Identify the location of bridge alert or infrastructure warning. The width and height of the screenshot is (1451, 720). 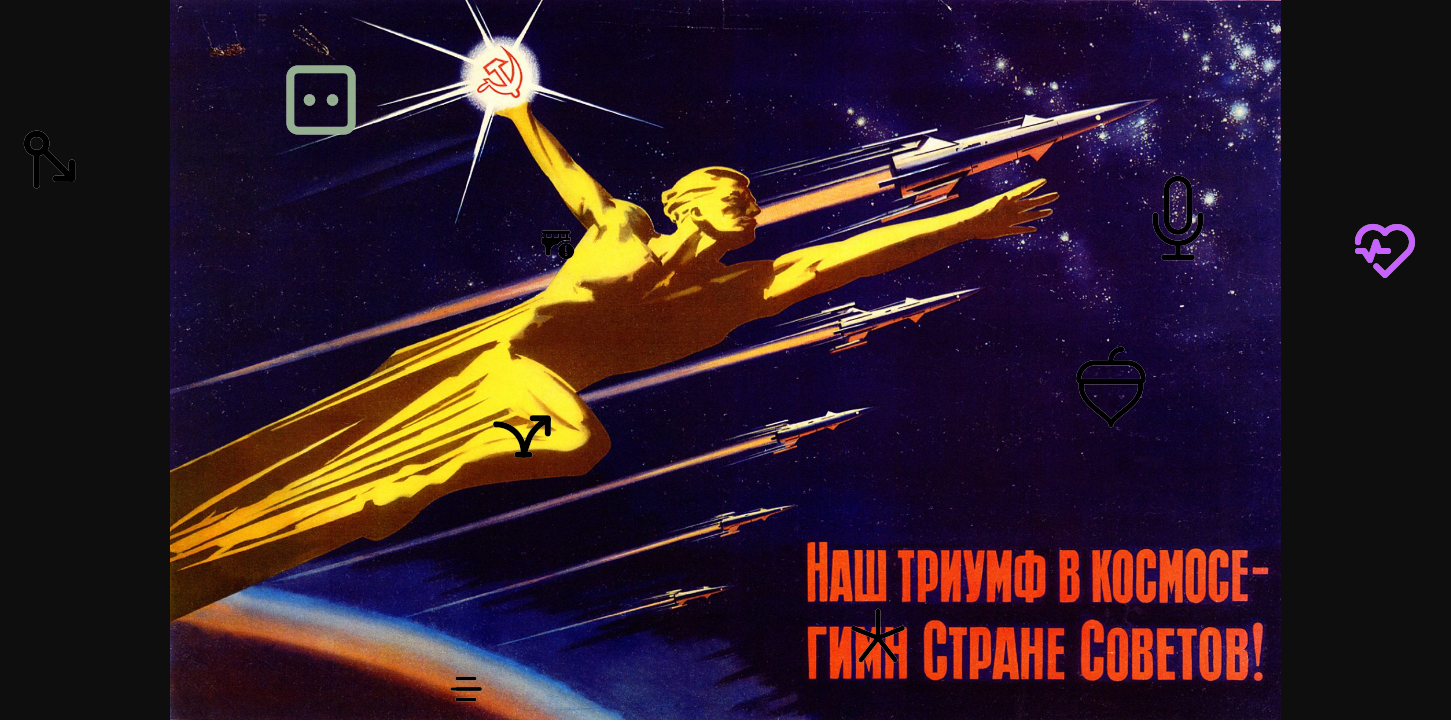
(558, 243).